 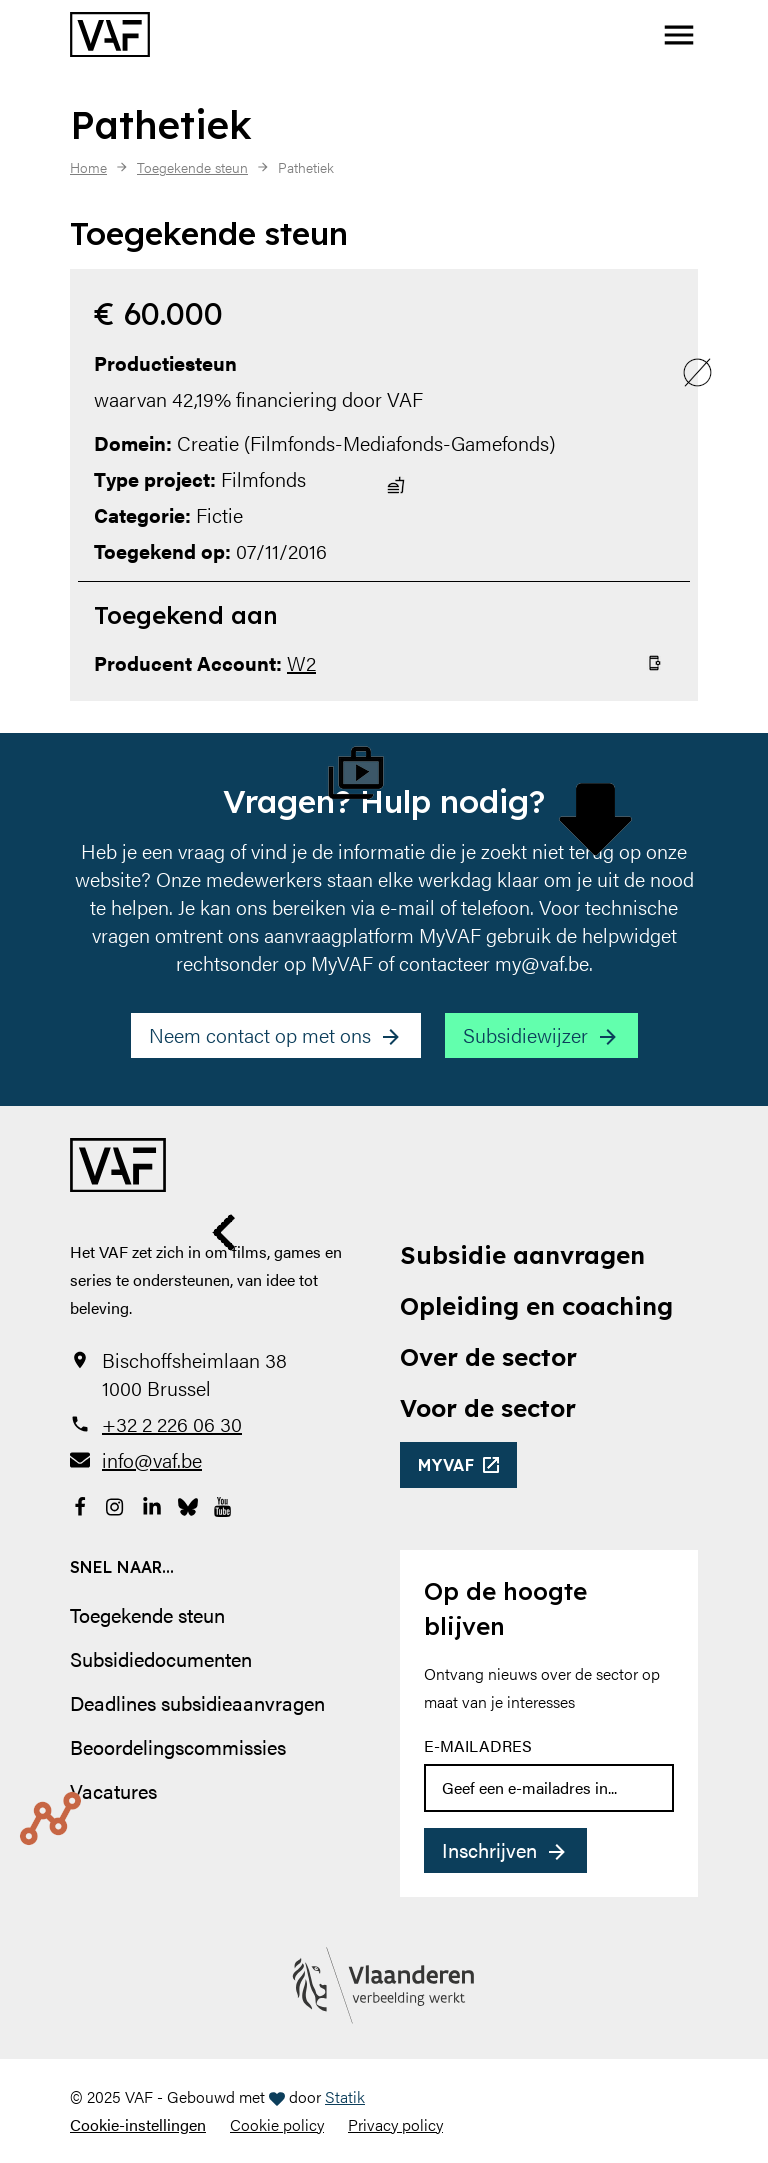 What do you see at coordinates (224, 1232) in the screenshot?
I see `go back to the previous screen` at bounding box center [224, 1232].